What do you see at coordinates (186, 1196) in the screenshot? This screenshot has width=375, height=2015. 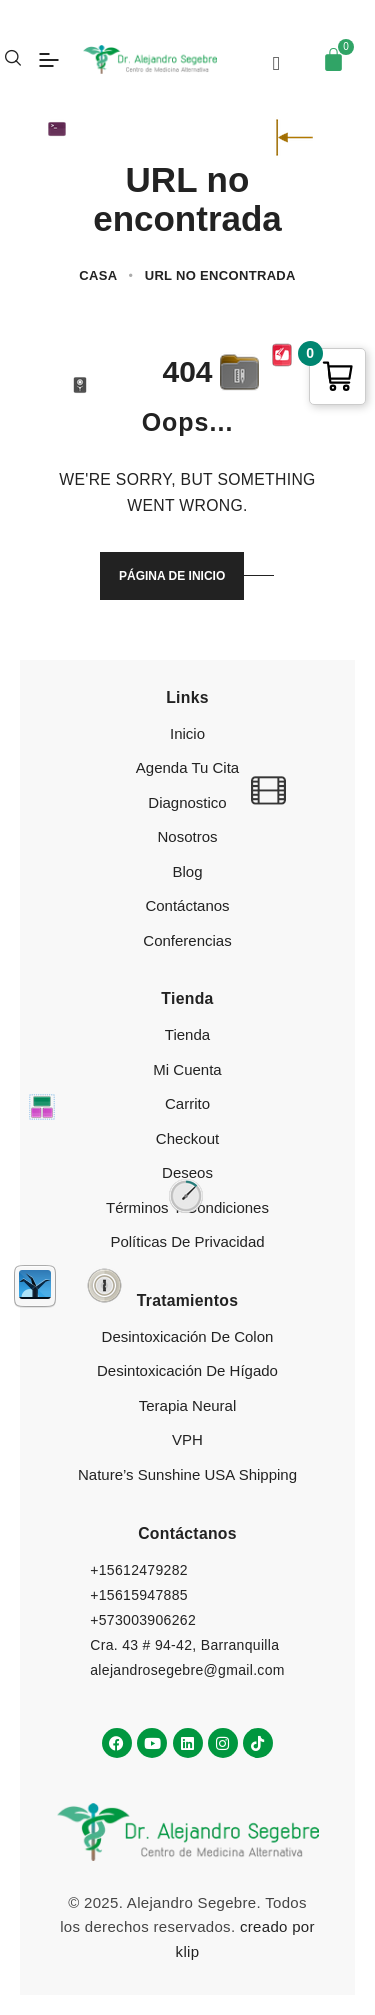 I see `open system profiler to analyze performance` at bounding box center [186, 1196].